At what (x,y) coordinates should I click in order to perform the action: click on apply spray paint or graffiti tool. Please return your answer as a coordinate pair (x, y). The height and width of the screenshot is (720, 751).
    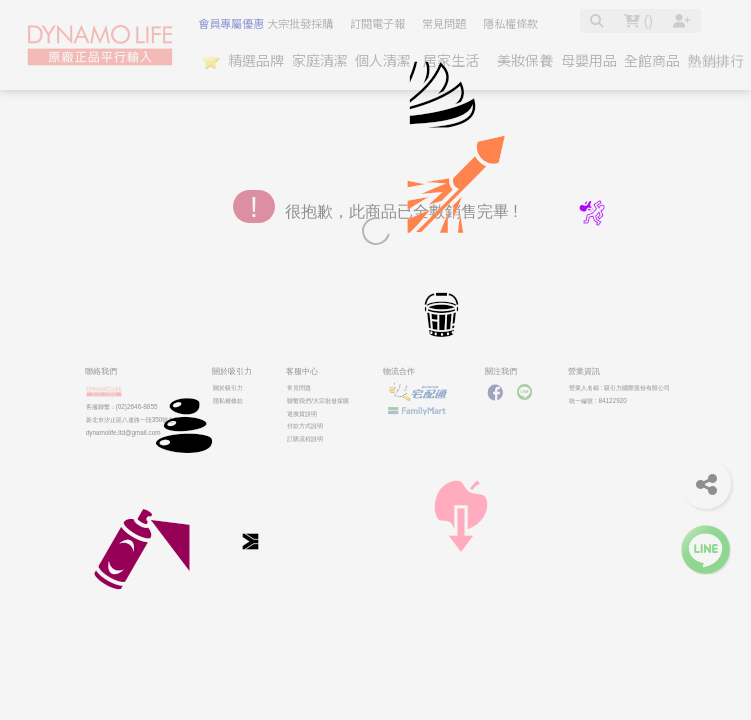
    Looking at the image, I should click on (141, 551).